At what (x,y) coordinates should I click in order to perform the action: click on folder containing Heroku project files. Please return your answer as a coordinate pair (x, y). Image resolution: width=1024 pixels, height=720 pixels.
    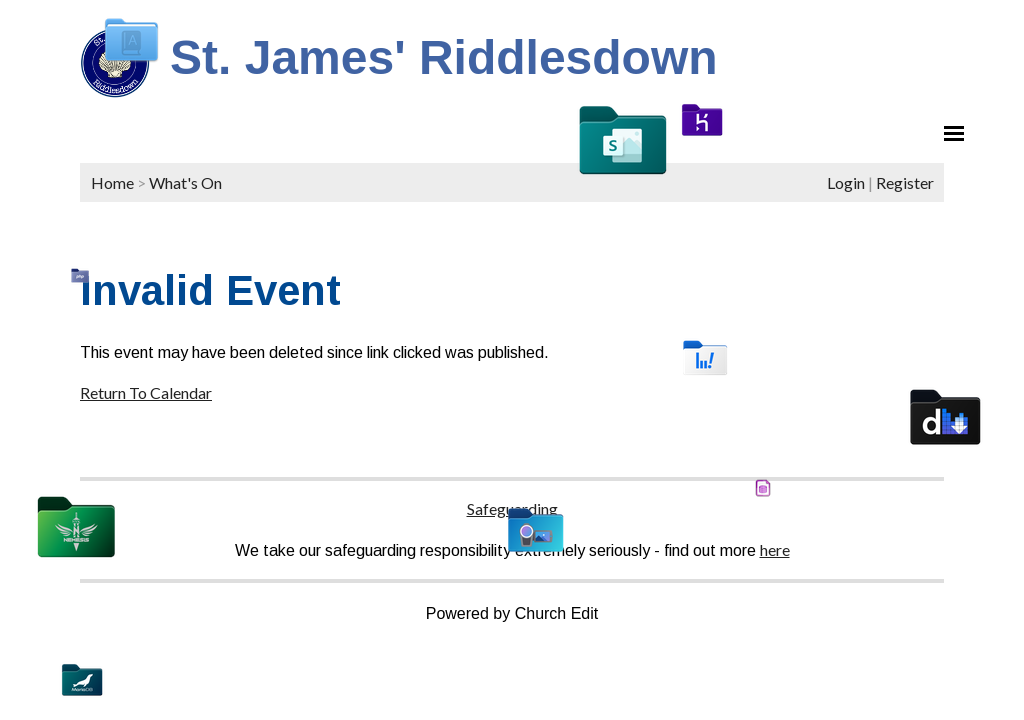
    Looking at the image, I should click on (702, 121).